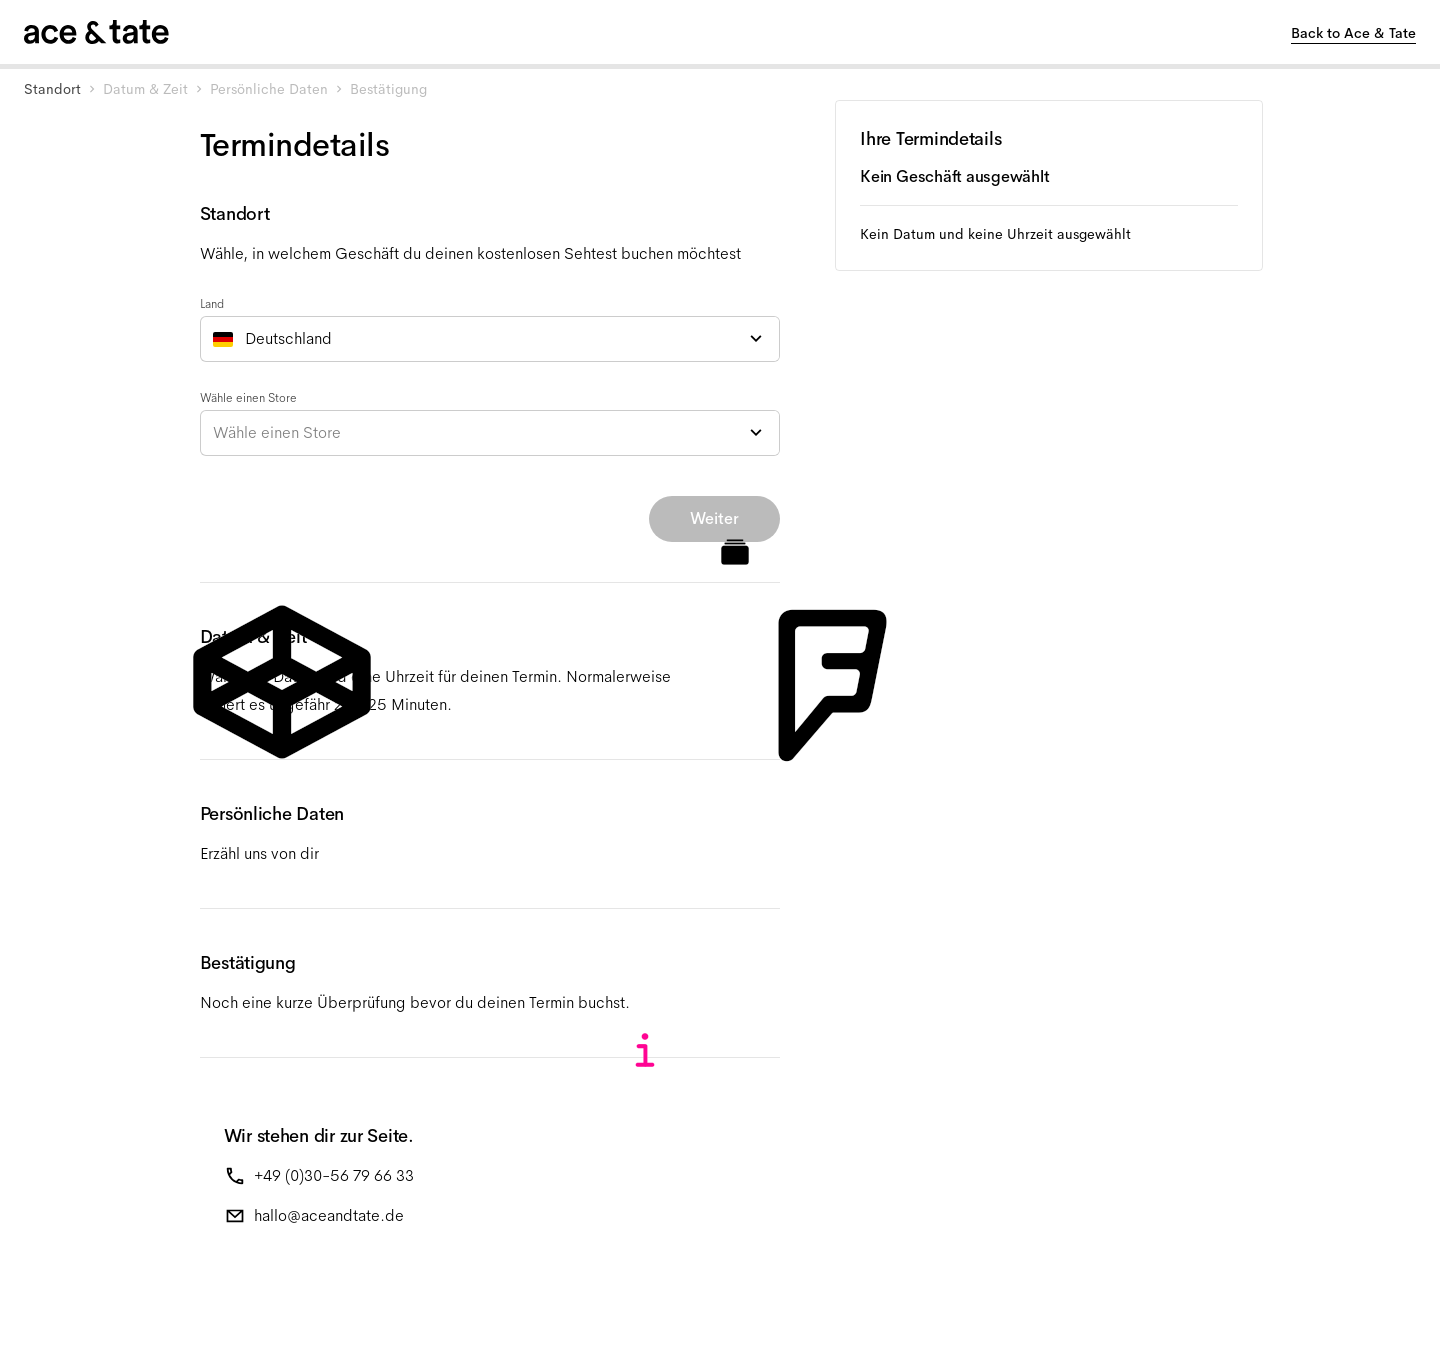  I want to click on open foursquare app, so click(832, 685).